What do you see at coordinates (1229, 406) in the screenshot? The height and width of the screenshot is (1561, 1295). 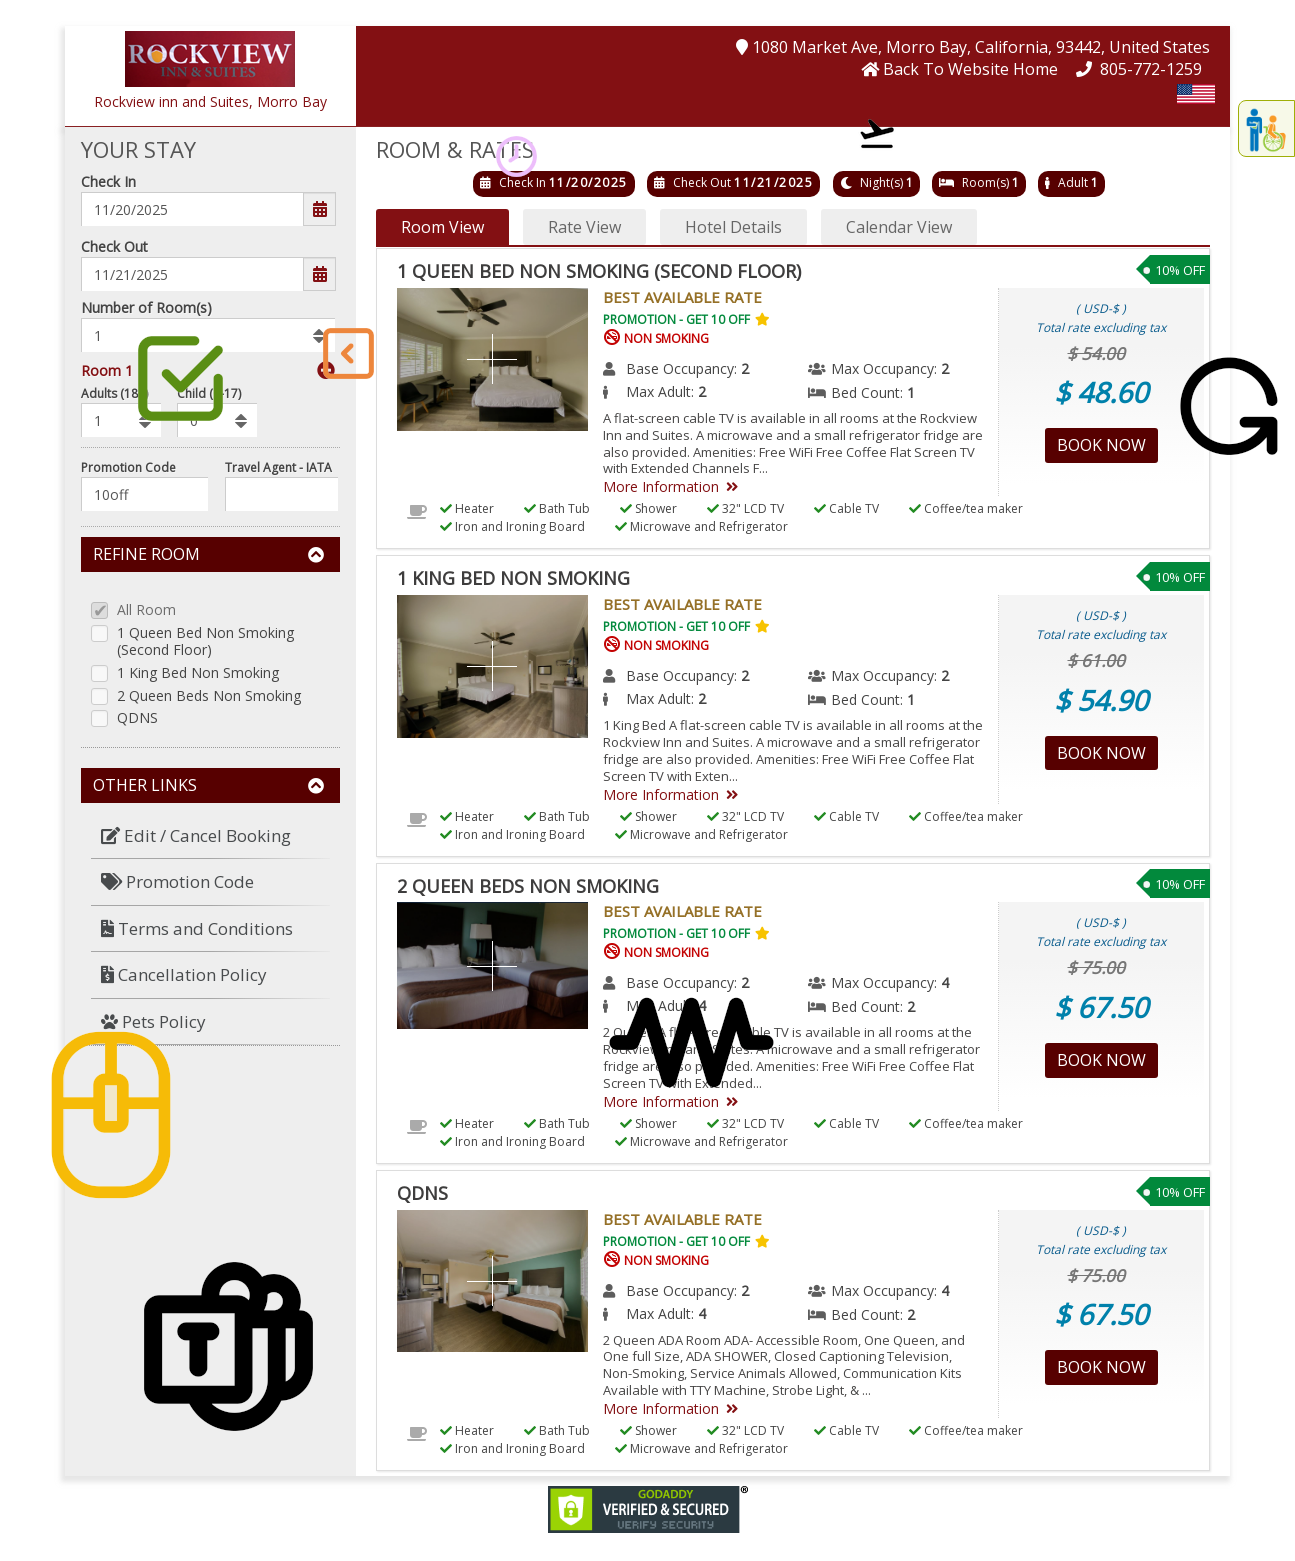 I see `rotate an image or object` at bounding box center [1229, 406].